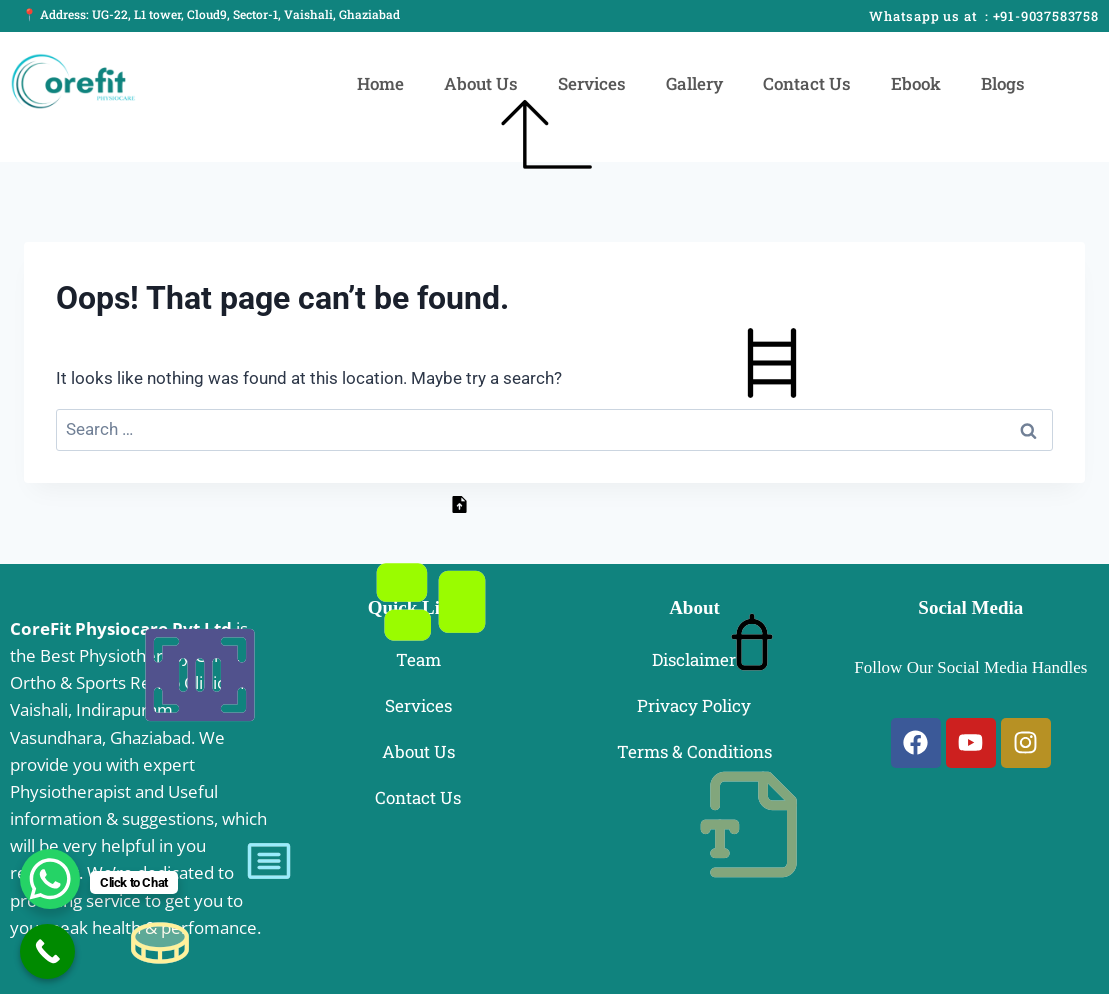 Image resolution: width=1109 pixels, height=994 pixels. I want to click on upload a file, so click(459, 504).